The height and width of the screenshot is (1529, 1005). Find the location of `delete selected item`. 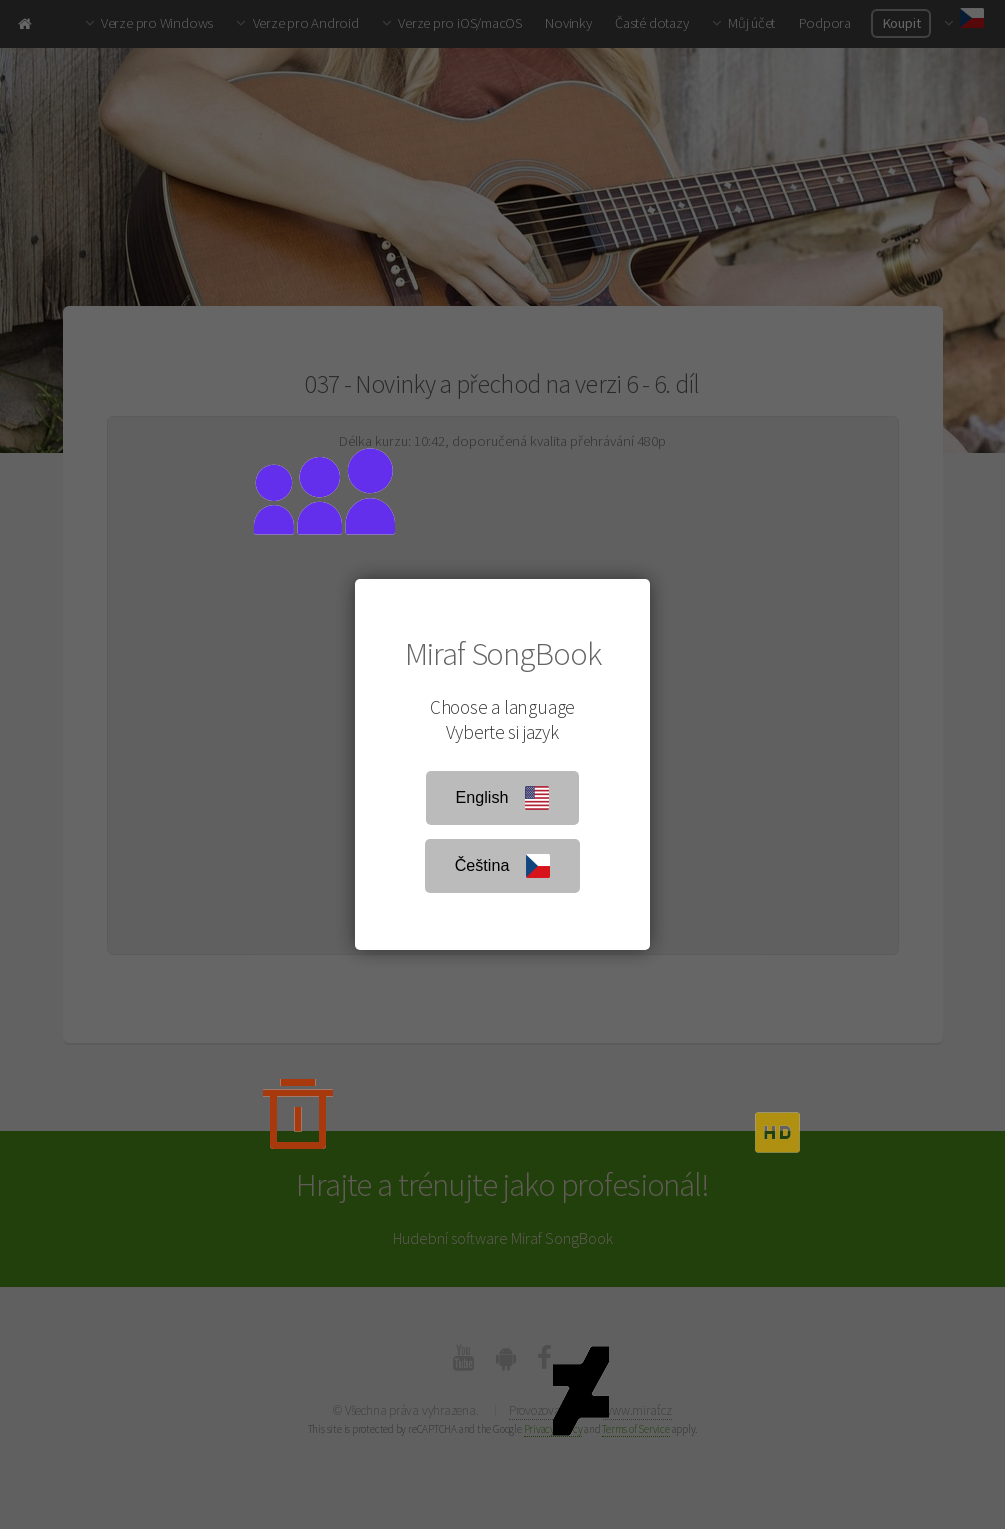

delete selected item is located at coordinates (298, 1114).